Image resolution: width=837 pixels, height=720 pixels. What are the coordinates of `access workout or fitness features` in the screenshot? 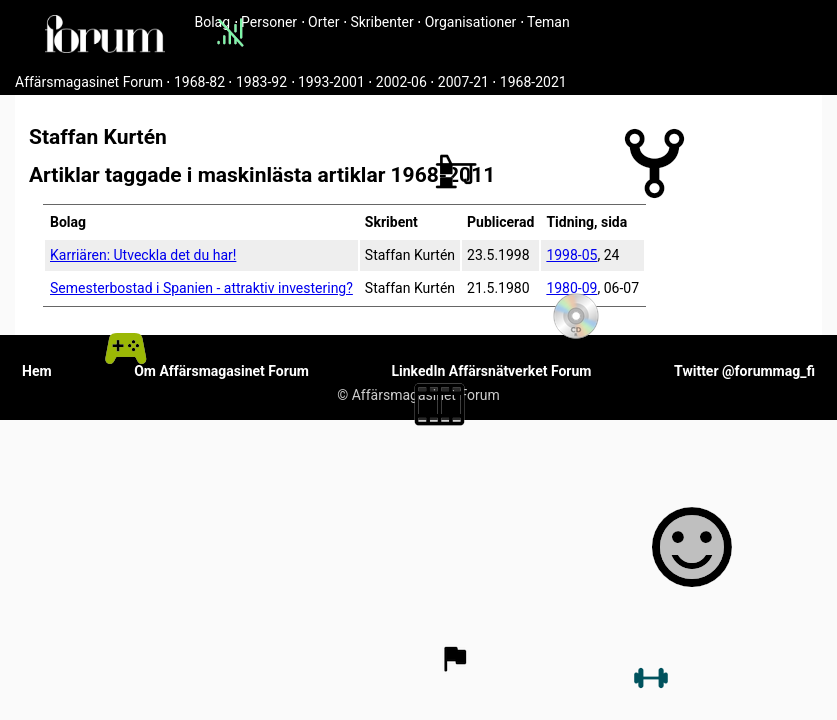 It's located at (651, 678).